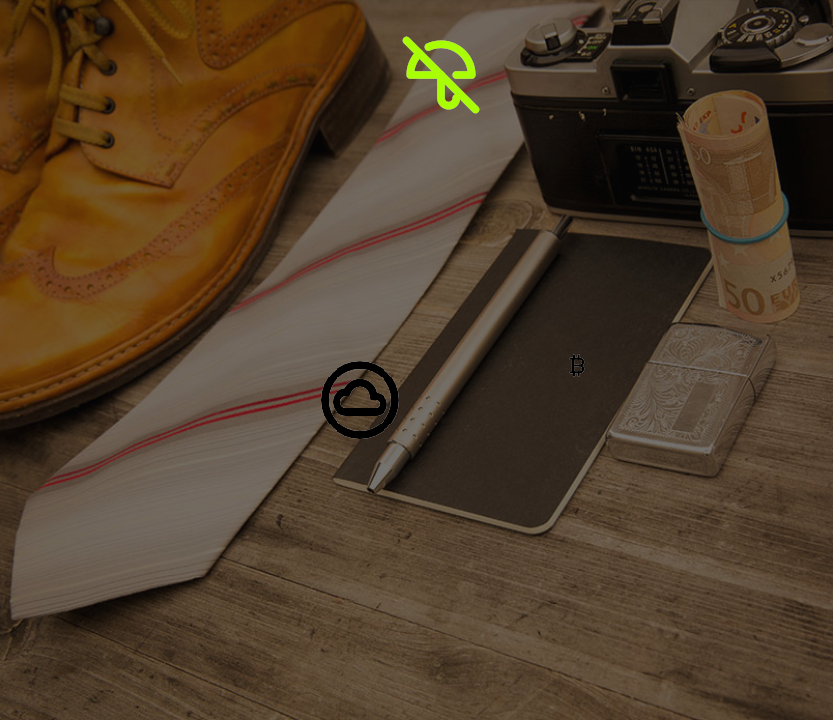  What do you see at coordinates (360, 400) in the screenshot?
I see `access cloud storage` at bounding box center [360, 400].